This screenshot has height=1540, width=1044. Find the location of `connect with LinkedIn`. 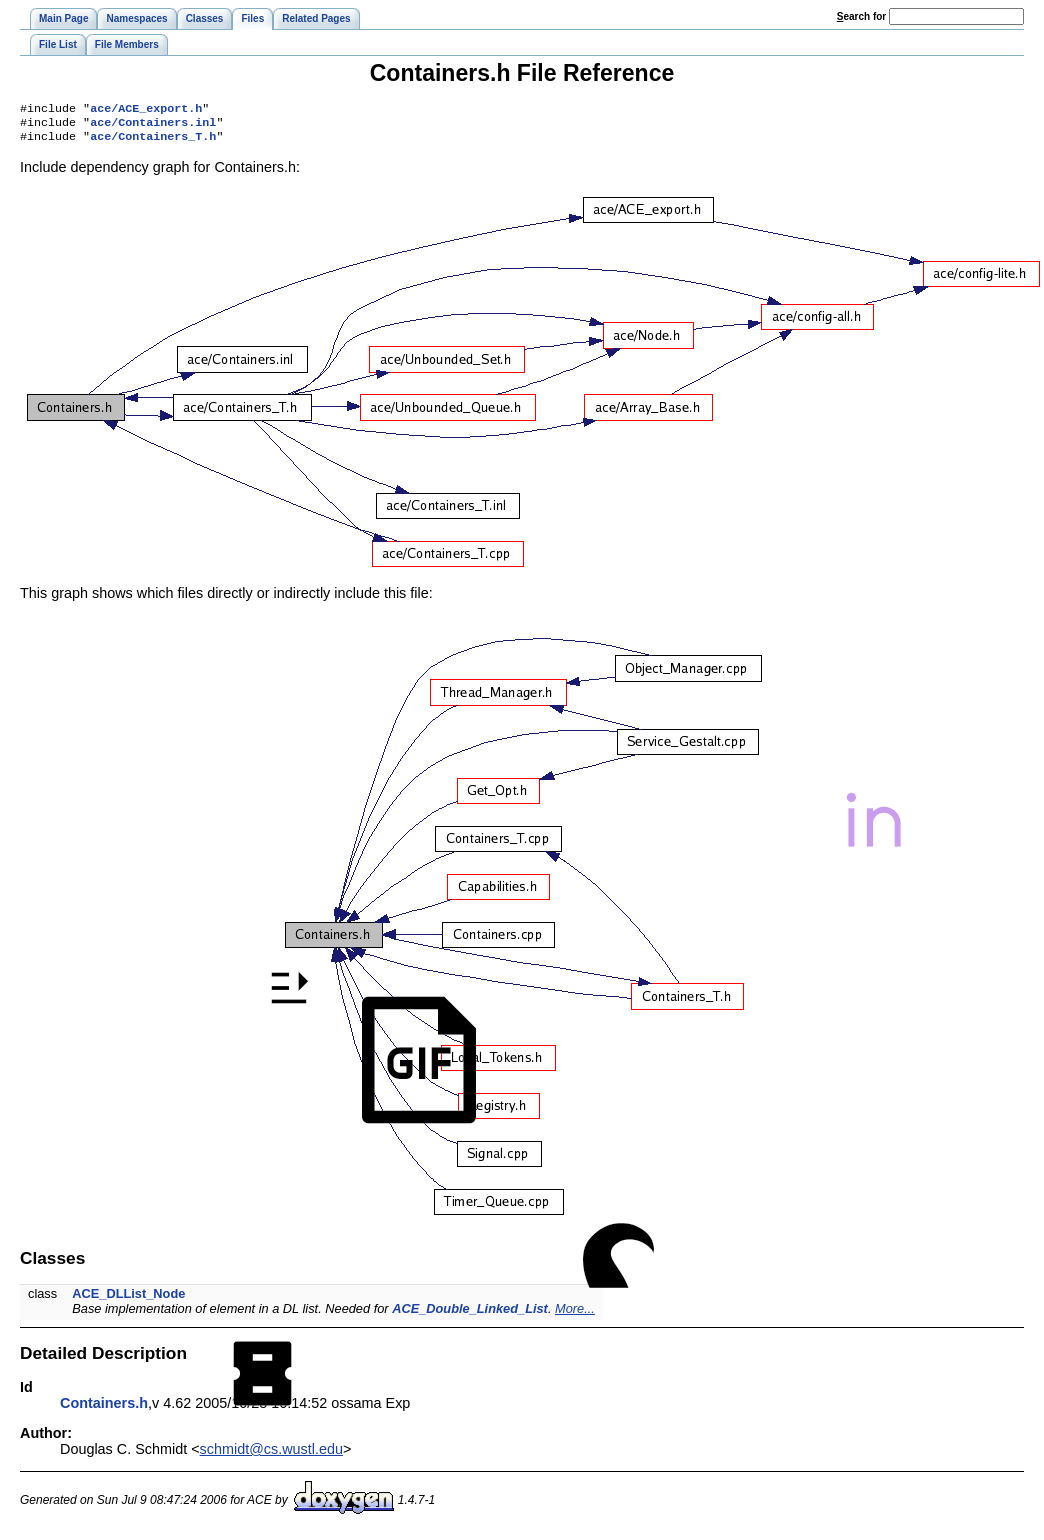

connect with LinkedIn is located at coordinates (873, 819).